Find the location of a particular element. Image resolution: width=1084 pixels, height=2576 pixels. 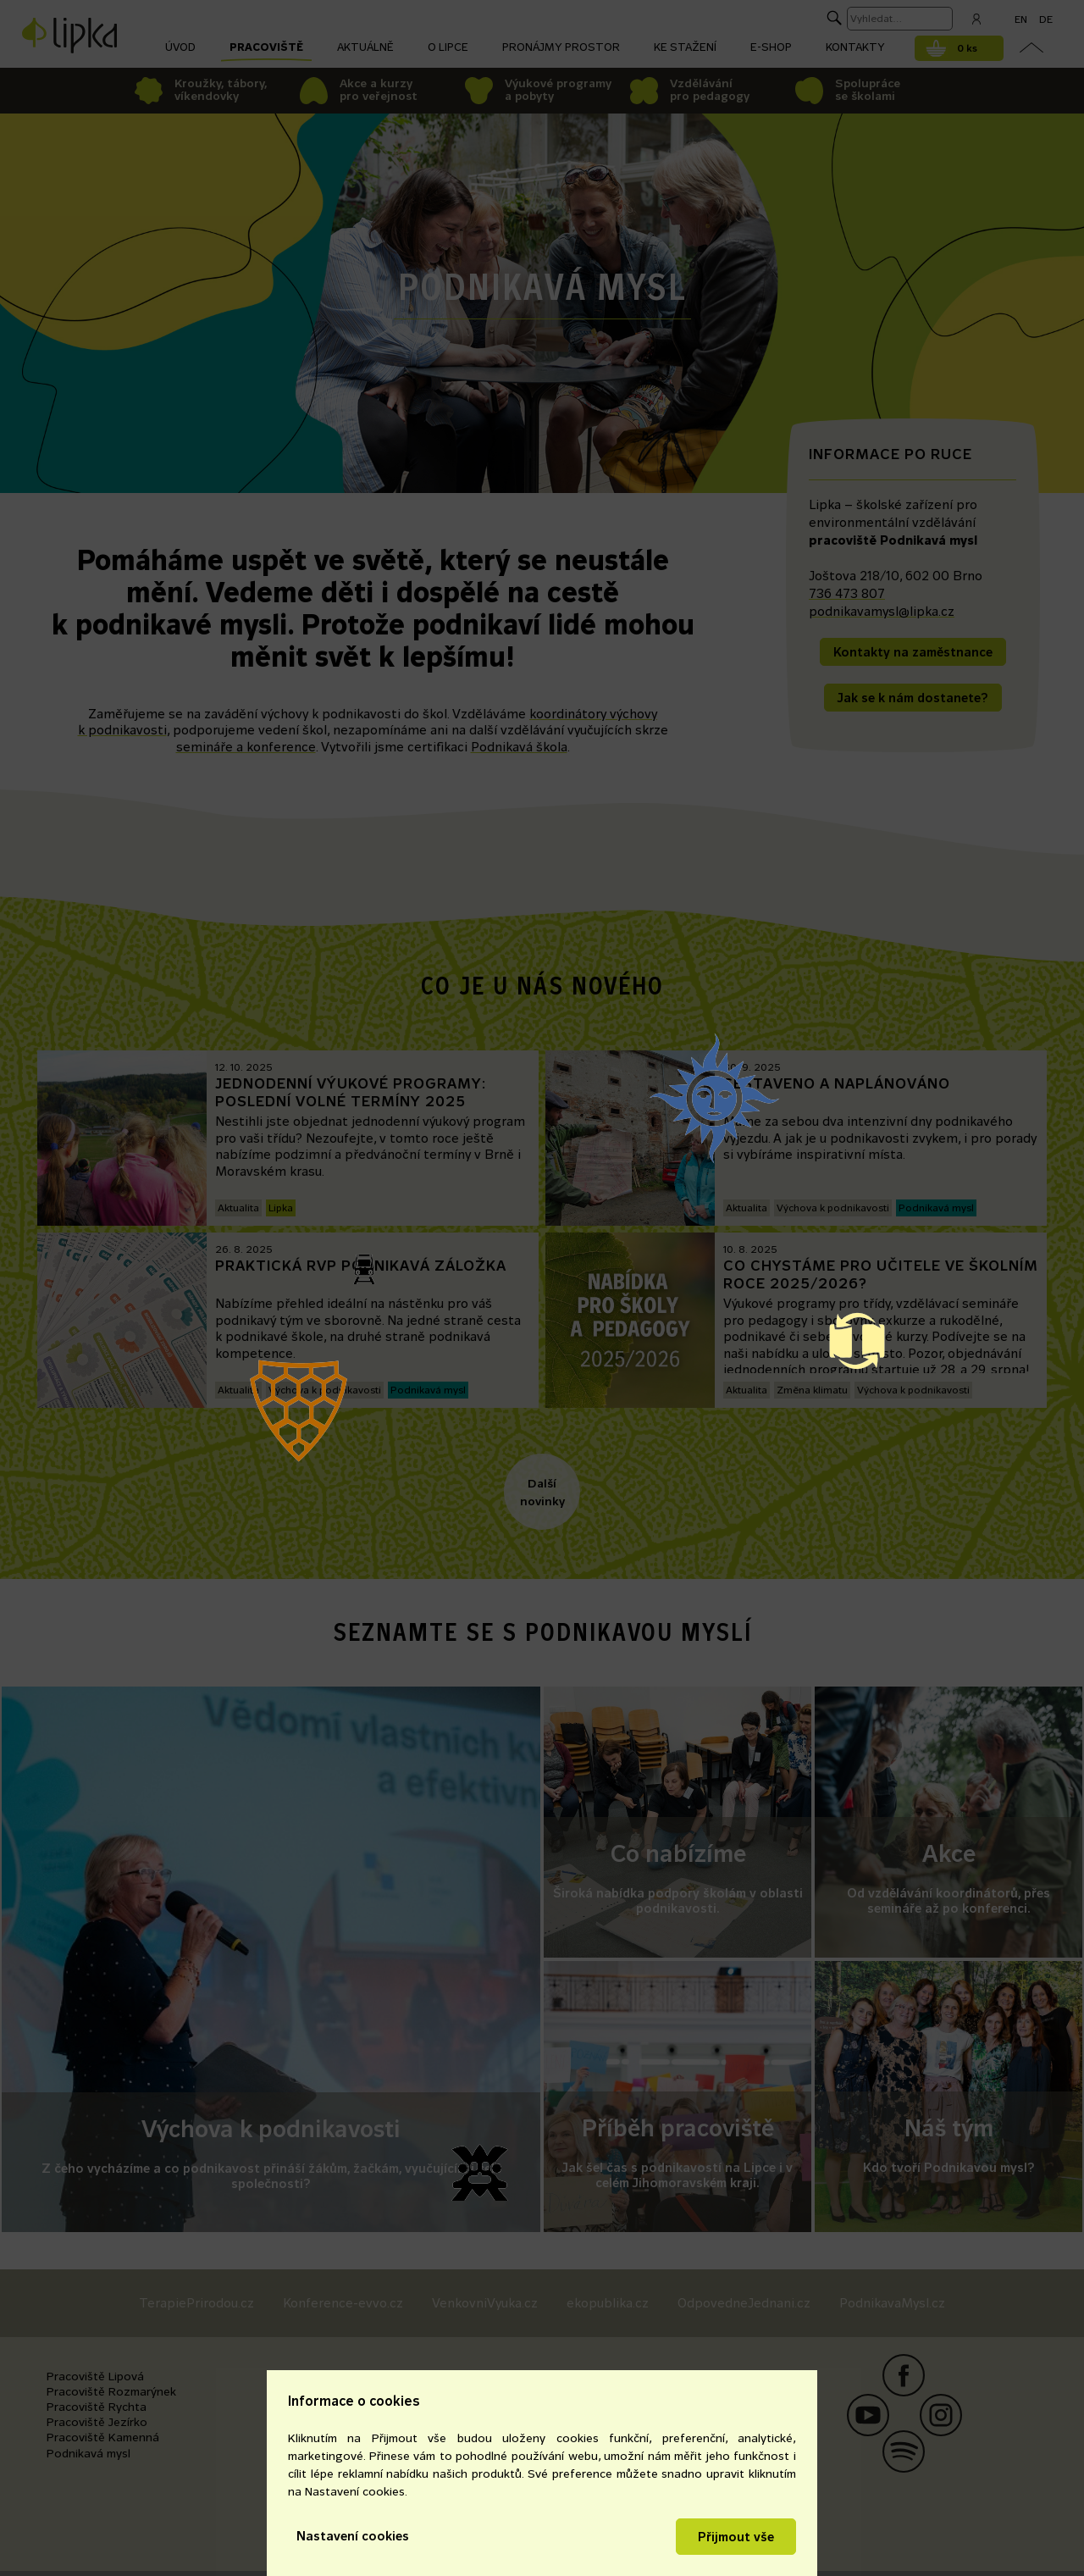

equip or select a defensive shield item is located at coordinates (298, 1410).